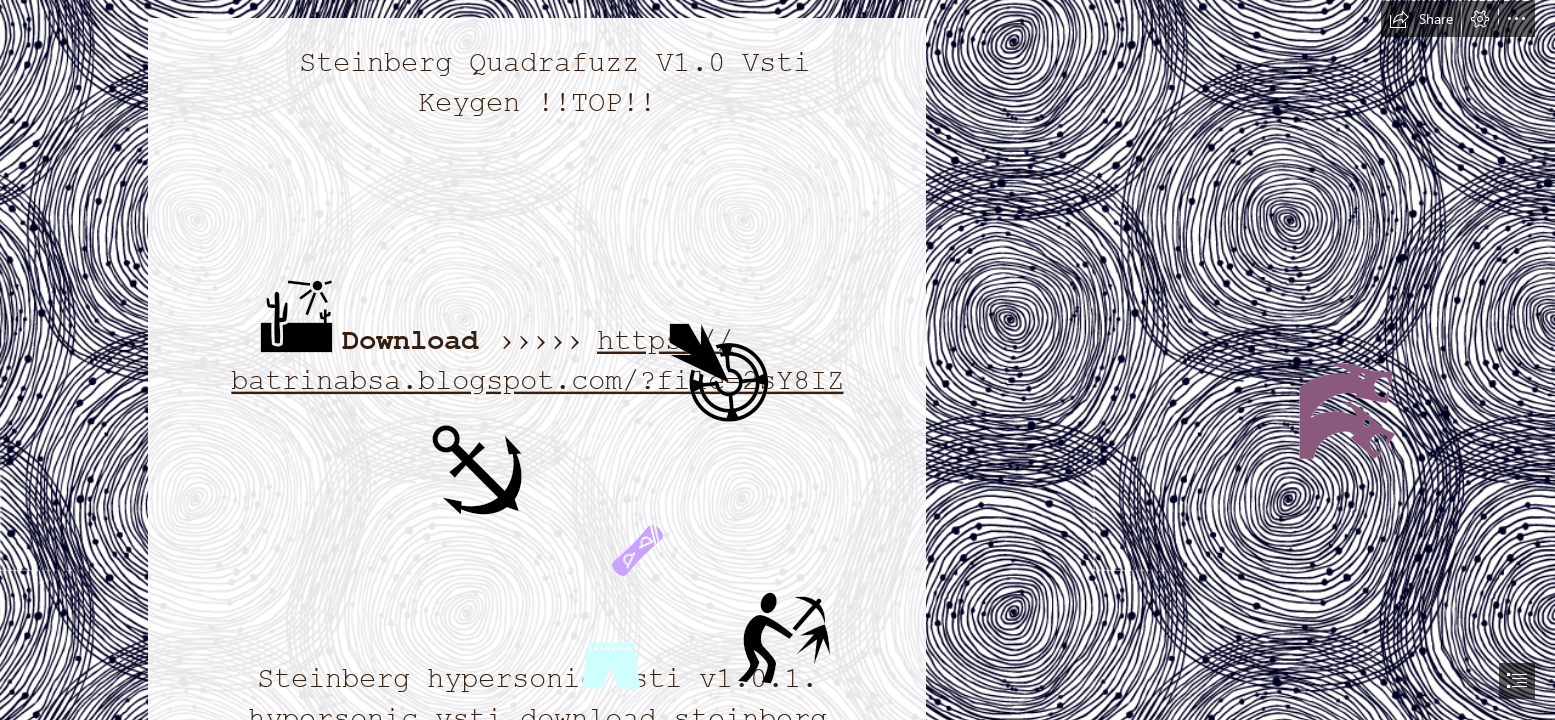  Describe the element at coordinates (296, 316) in the screenshot. I see `indicates desert or arid climate zone` at that location.